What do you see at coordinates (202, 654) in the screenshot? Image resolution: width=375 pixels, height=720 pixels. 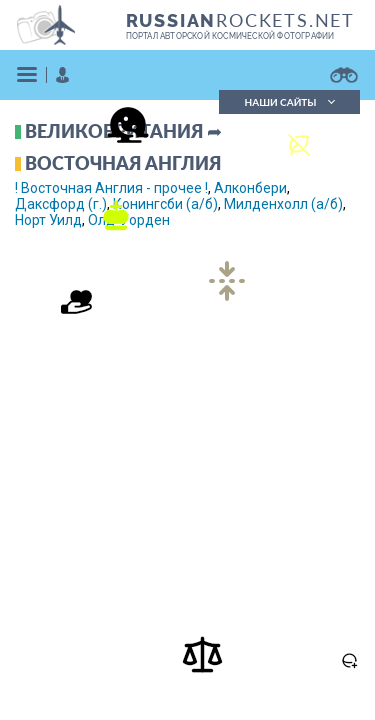 I see `access legal or terms of service settings` at bounding box center [202, 654].